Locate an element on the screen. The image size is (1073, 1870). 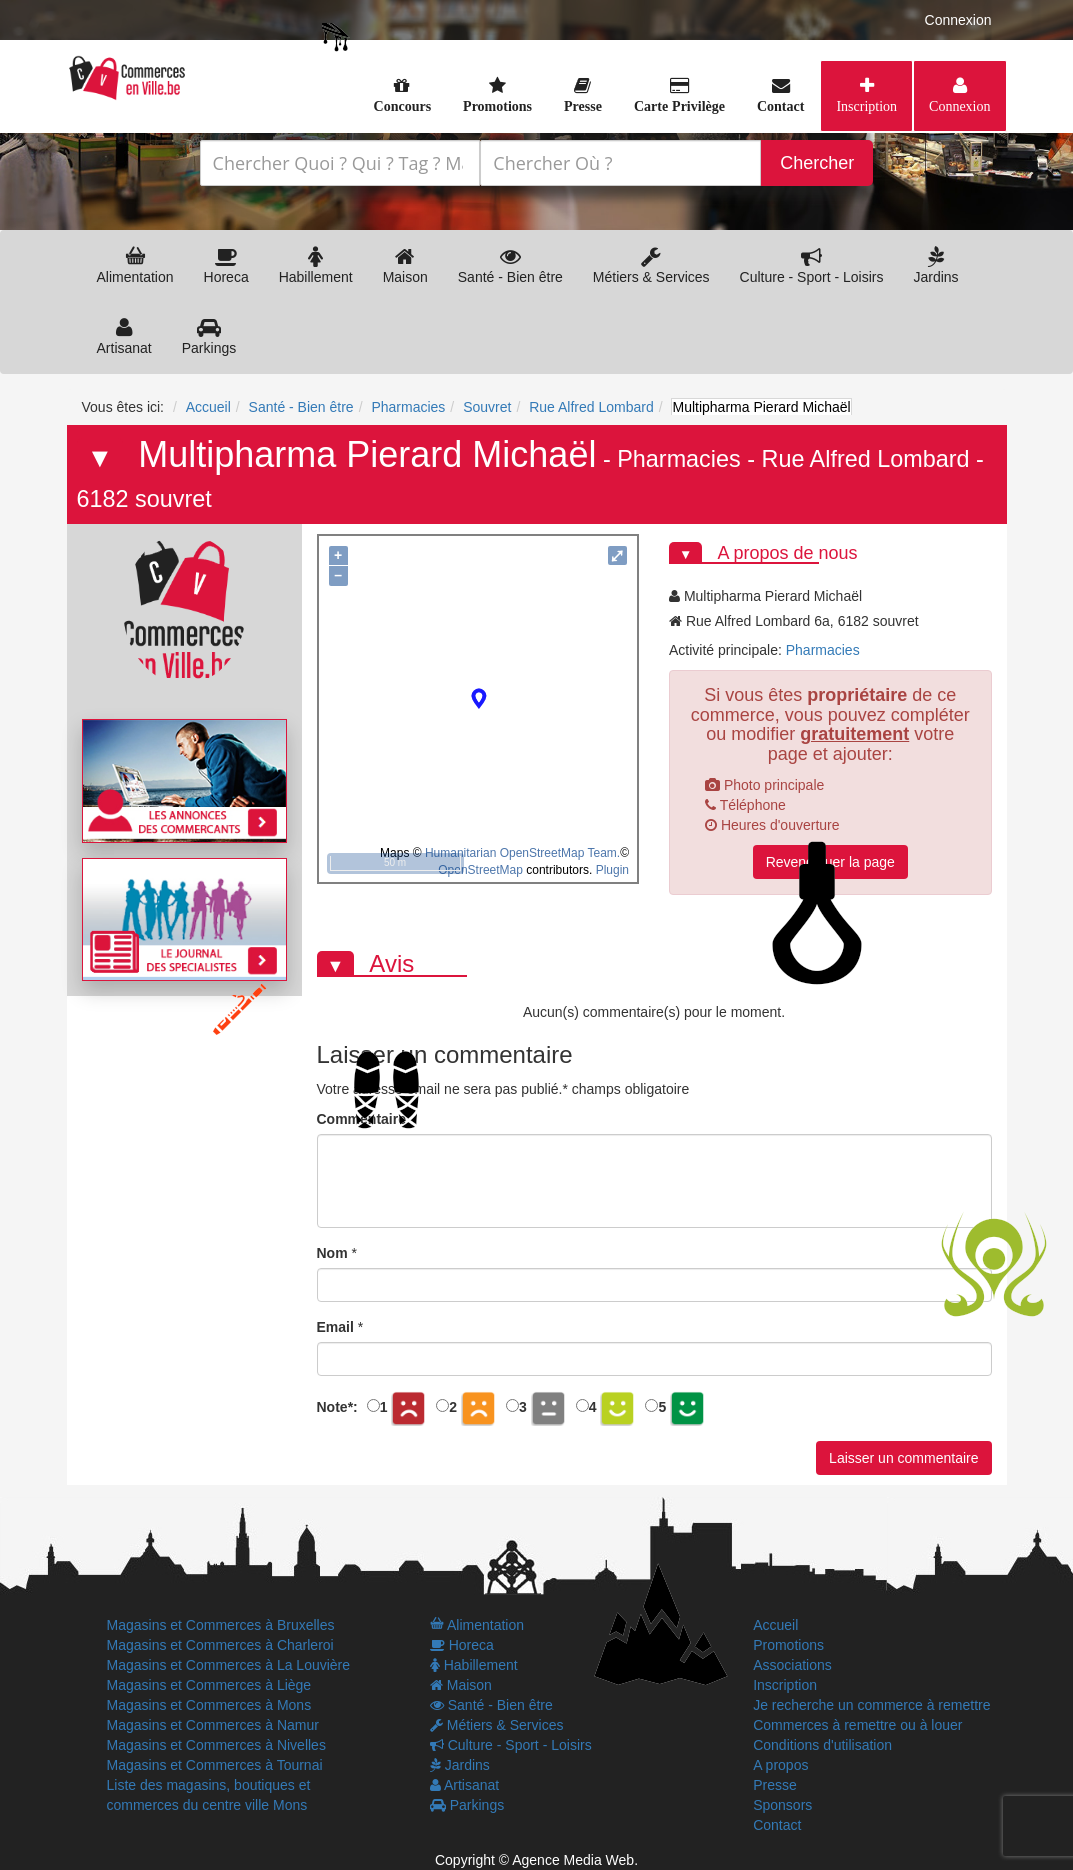
view mountain or terrain features is located at coordinates (661, 1630).